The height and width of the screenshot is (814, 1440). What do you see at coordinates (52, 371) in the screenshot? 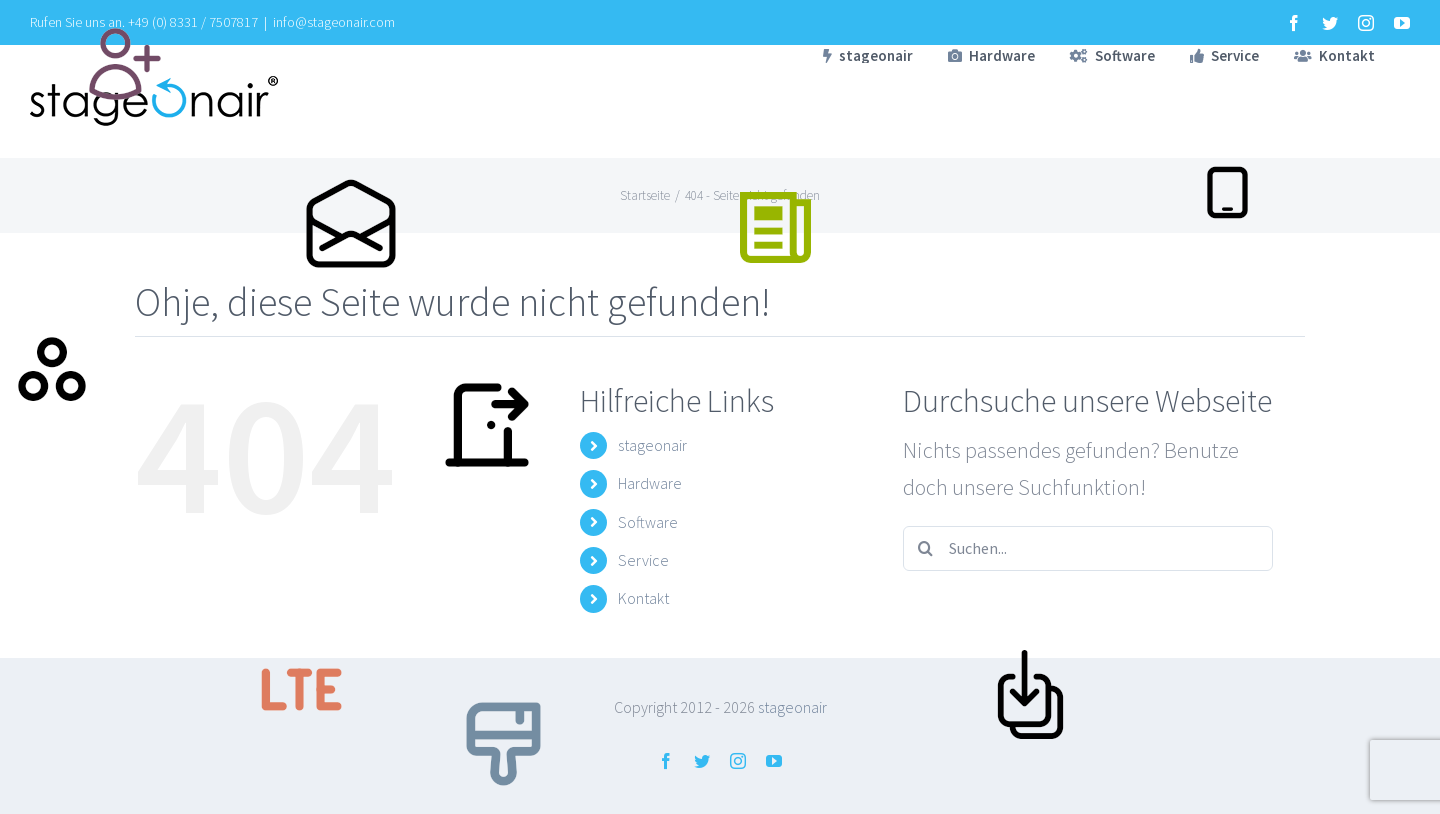
I see `open asana project management app` at bounding box center [52, 371].